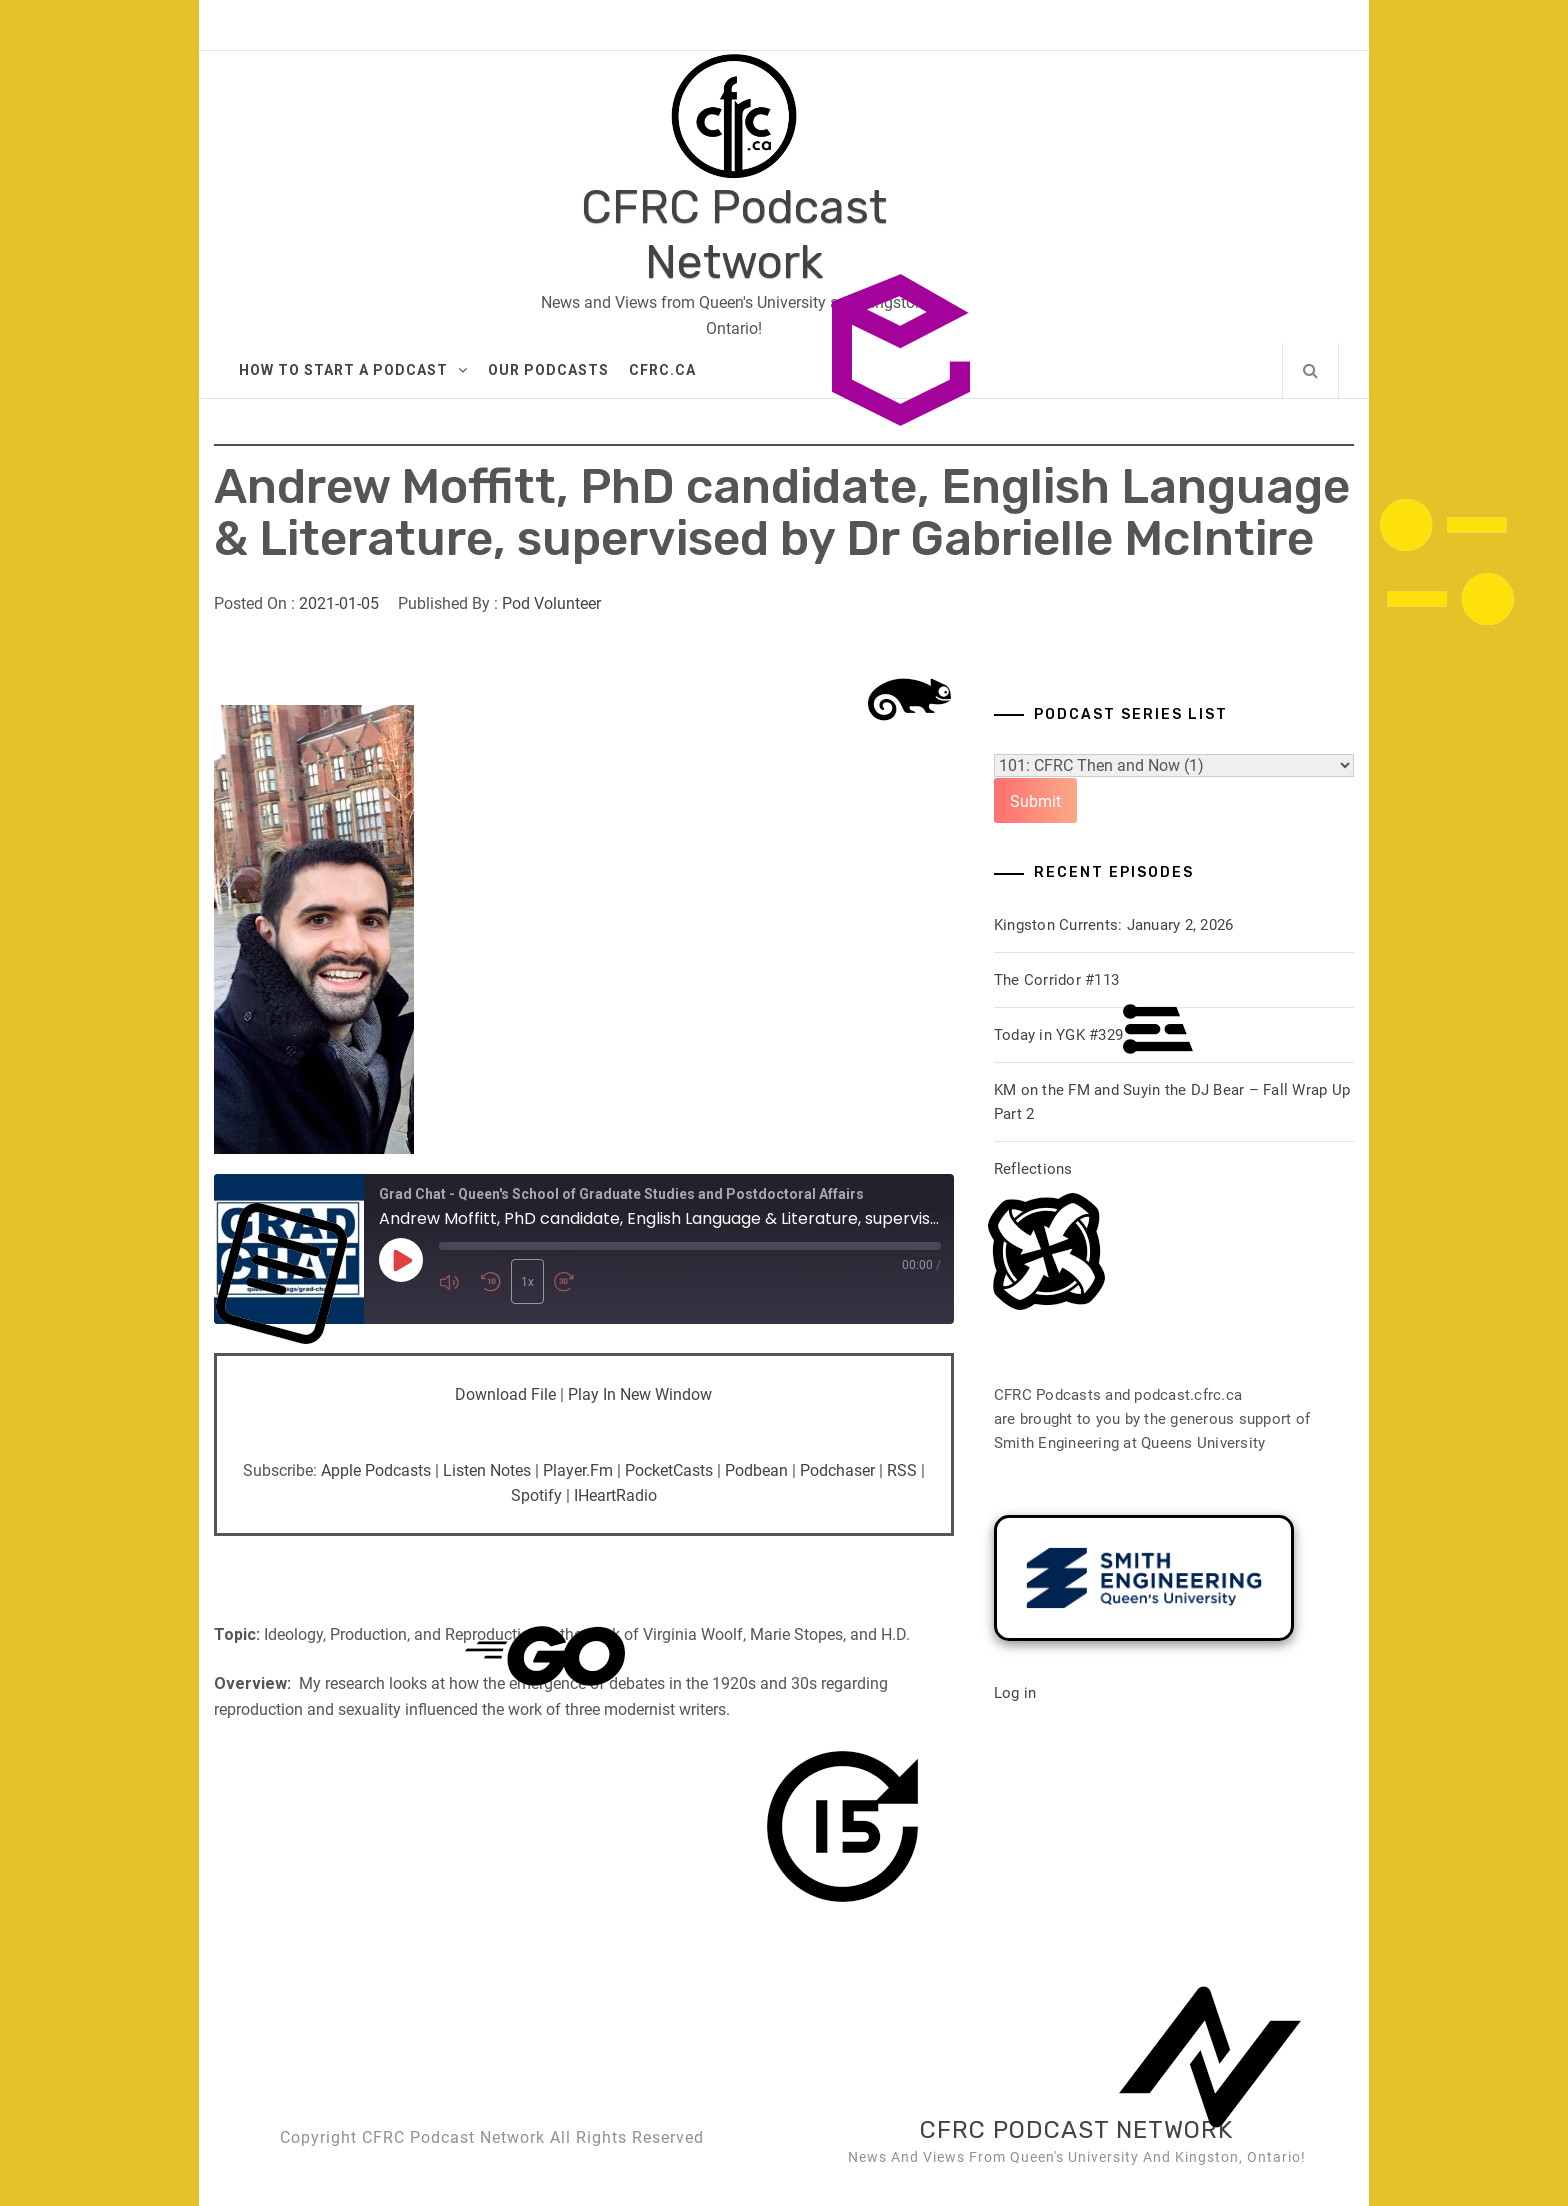  Describe the element at coordinates (1158, 1029) in the screenshot. I see `open Edge Impulse platform` at that location.